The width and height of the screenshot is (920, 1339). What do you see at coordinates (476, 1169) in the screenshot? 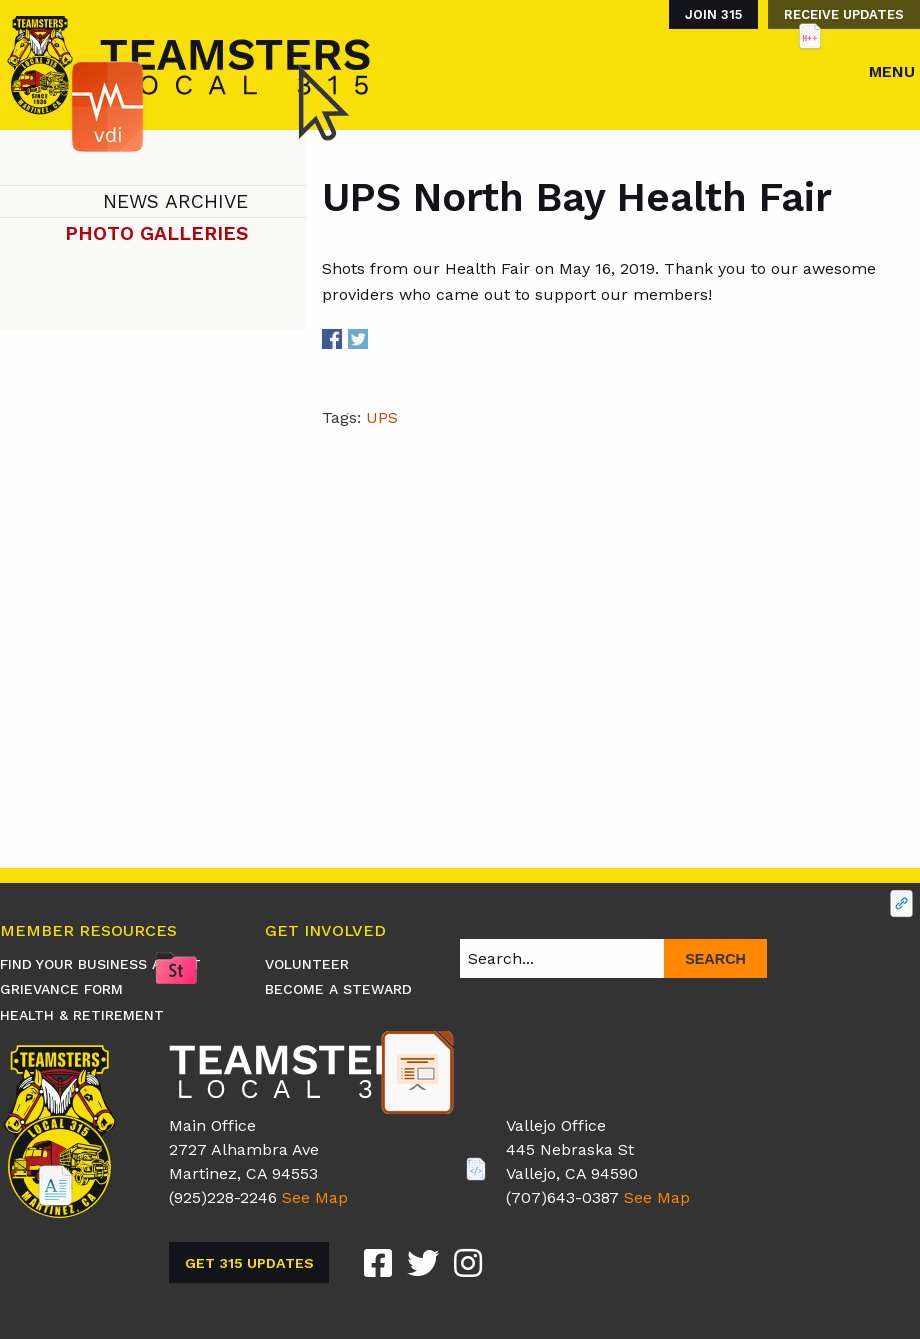
I see `twig template file type indicator` at bounding box center [476, 1169].